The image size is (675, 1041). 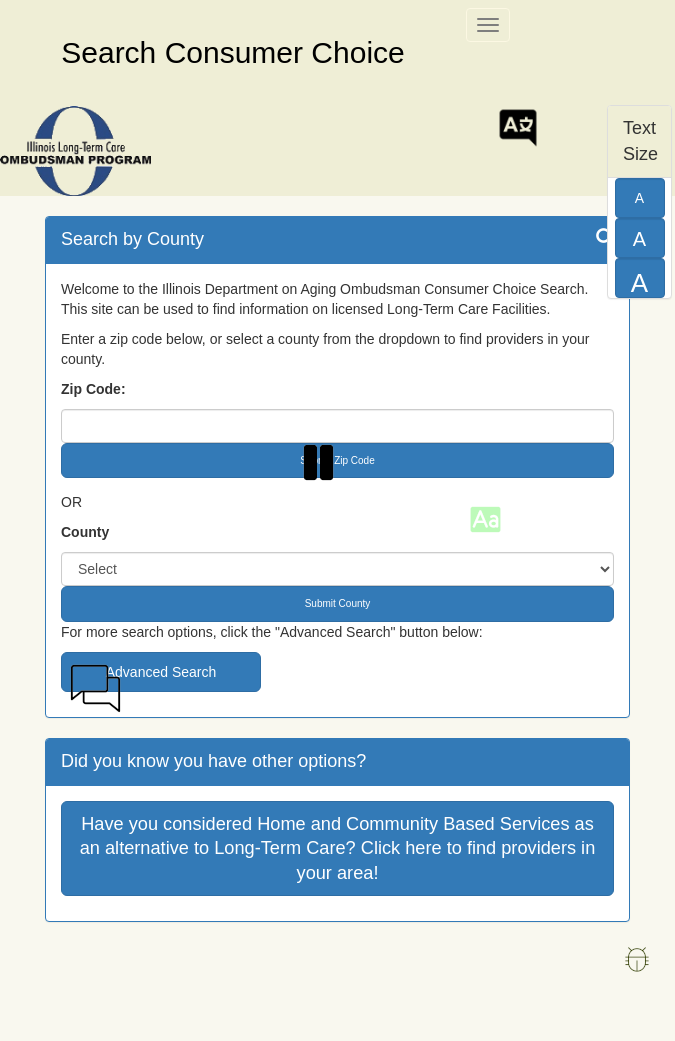 What do you see at coordinates (637, 959) in the screenshot?
I see `report a bug or issue` at bounding box center [637, 959].